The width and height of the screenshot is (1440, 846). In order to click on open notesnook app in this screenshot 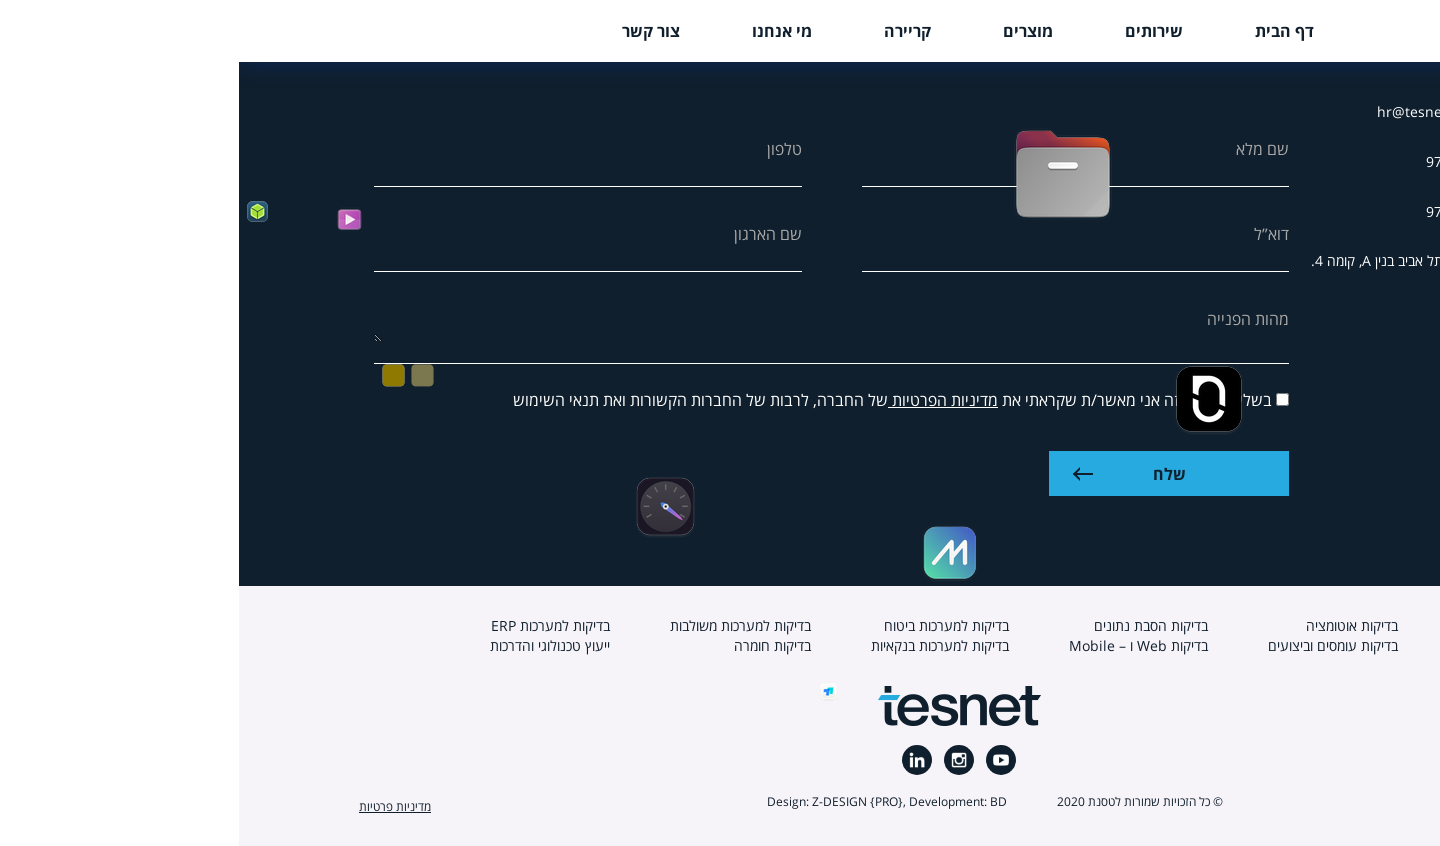, I will do `click(1209, 399)`.